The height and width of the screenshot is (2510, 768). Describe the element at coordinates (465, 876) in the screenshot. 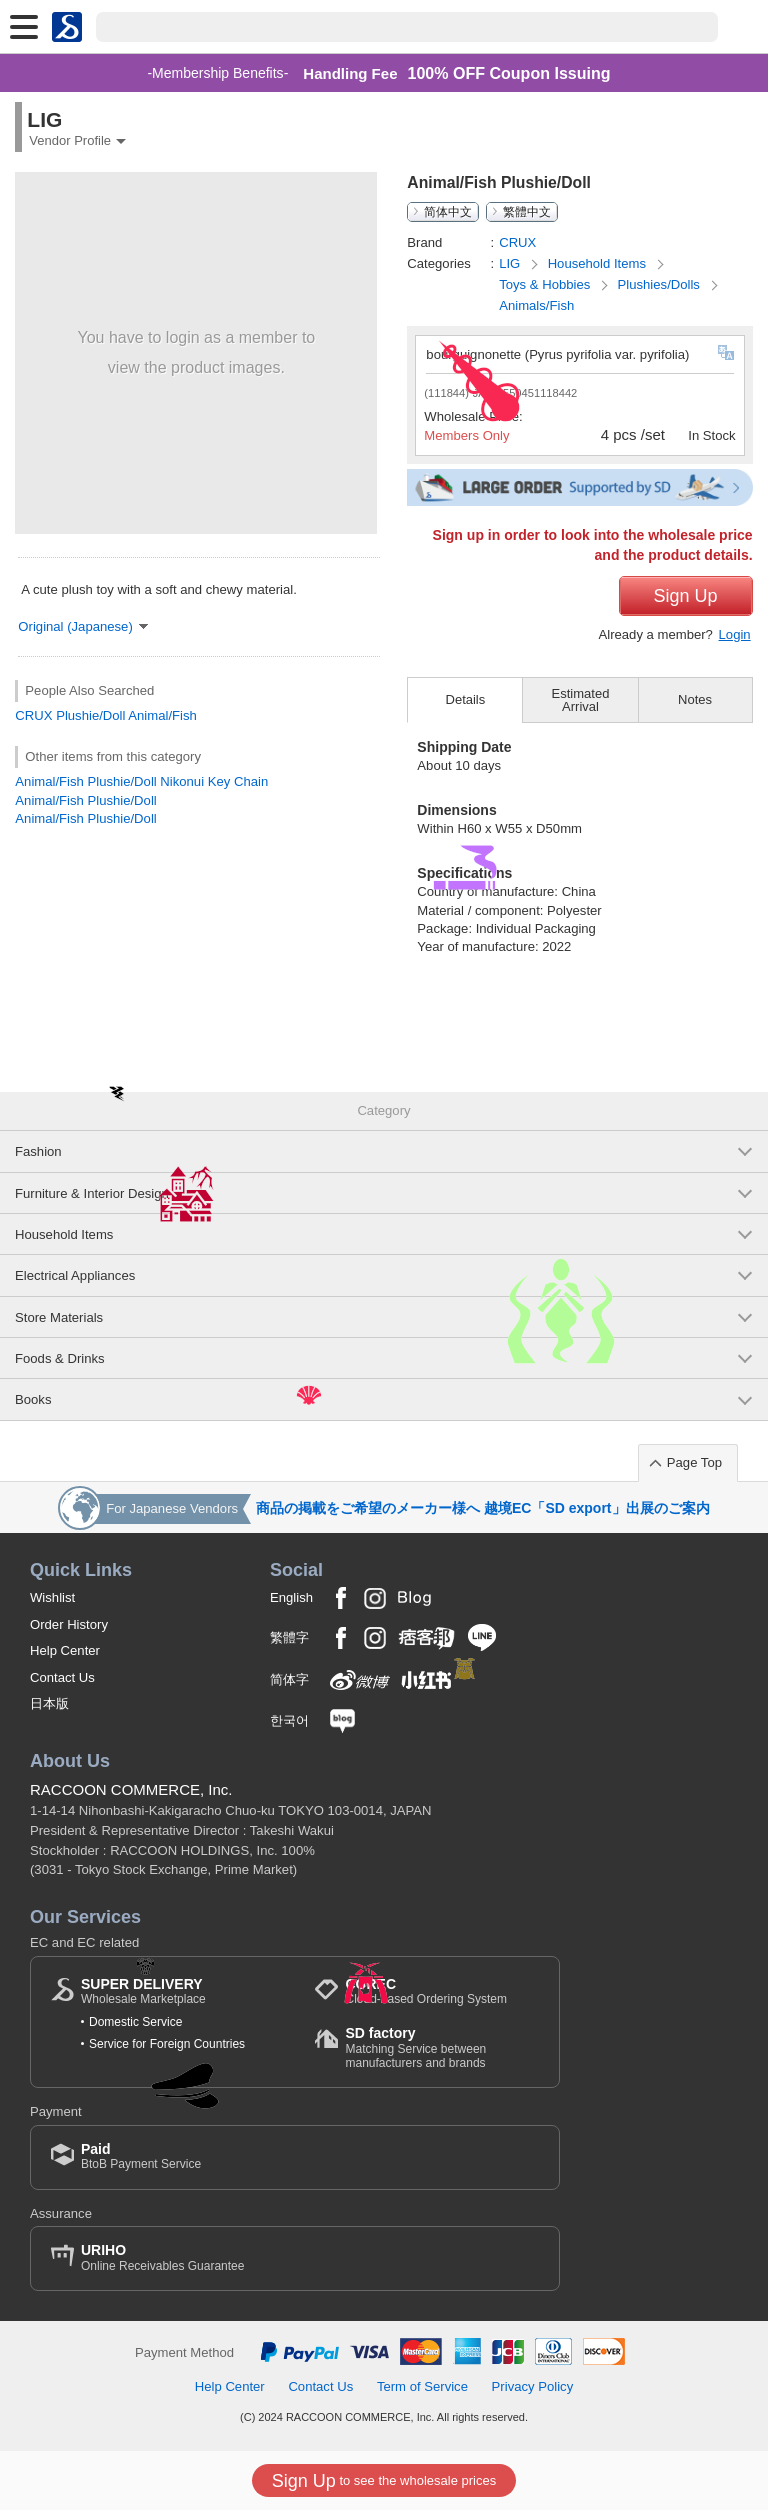

I see `indicates a designated smoking area` at that location.